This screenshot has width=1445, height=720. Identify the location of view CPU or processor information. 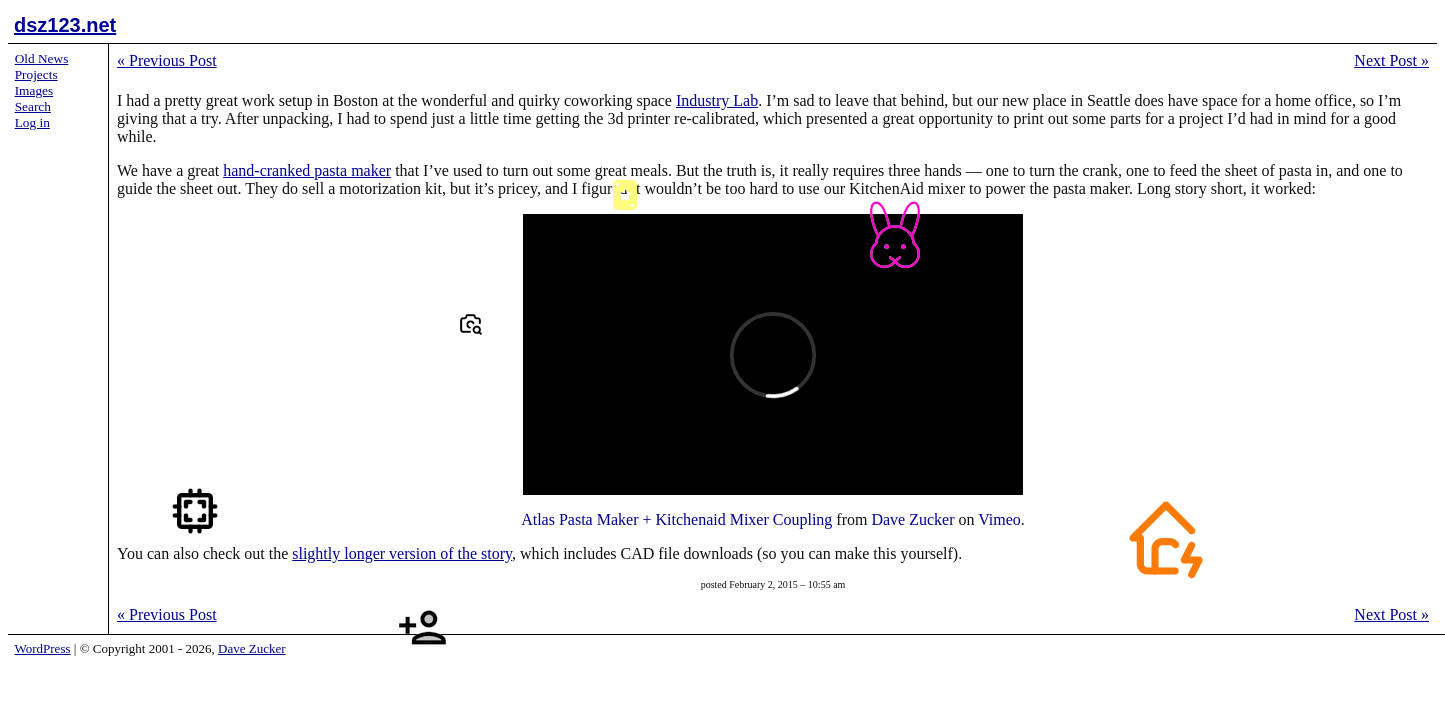
(195, 511).